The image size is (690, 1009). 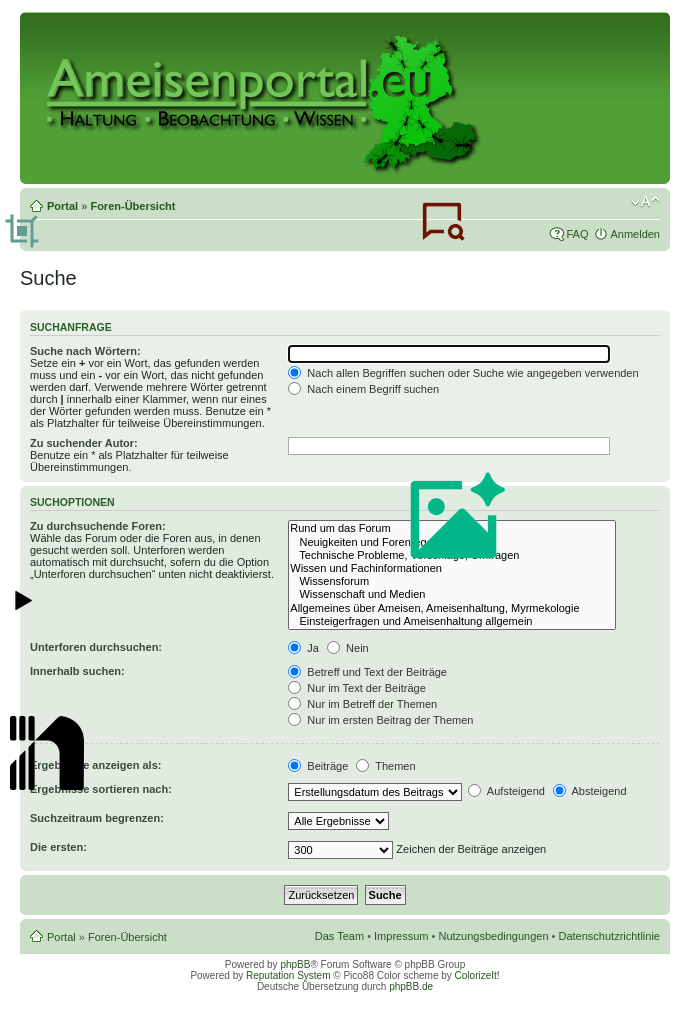 What do you see at coordinates (22, 231) in the screenshot?
I see `crop an image or photo` at bounding box center [22, 231].